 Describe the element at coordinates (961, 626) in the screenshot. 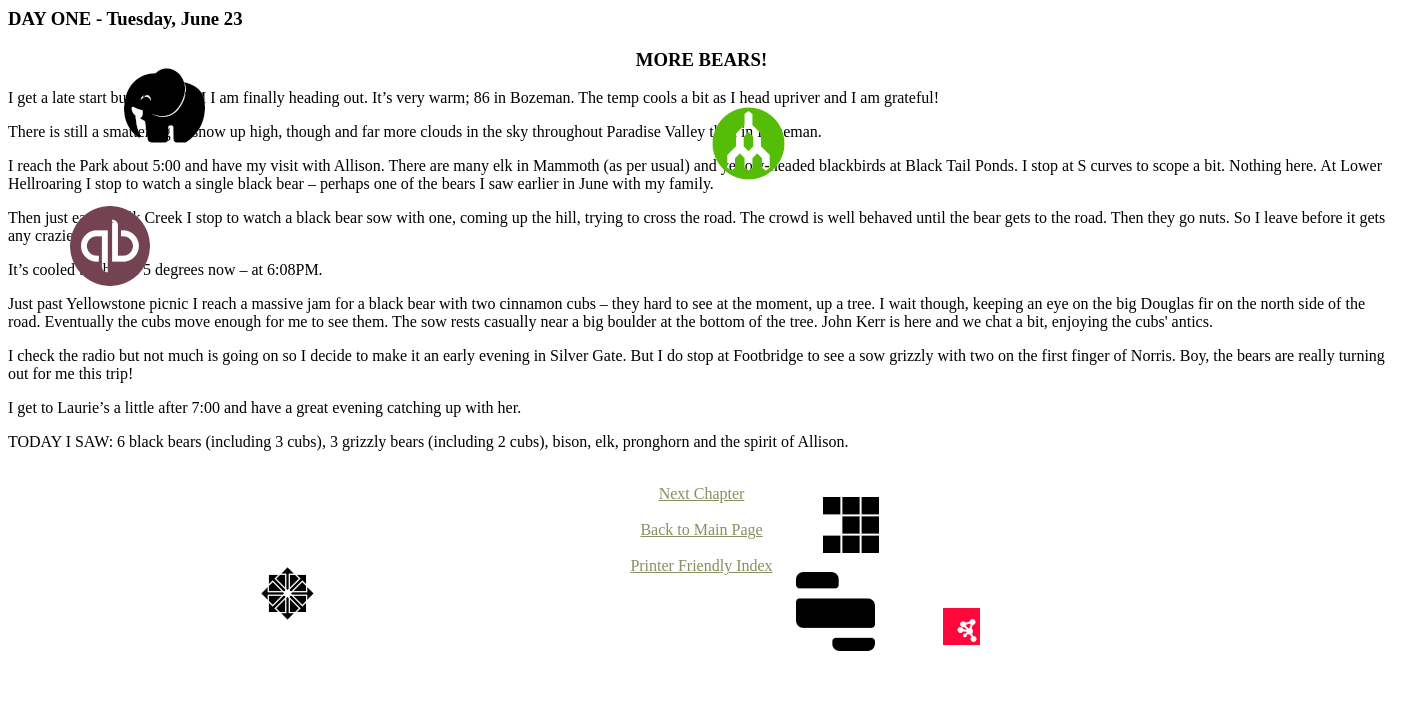

I see `cytoscape.js library logo` at that location.